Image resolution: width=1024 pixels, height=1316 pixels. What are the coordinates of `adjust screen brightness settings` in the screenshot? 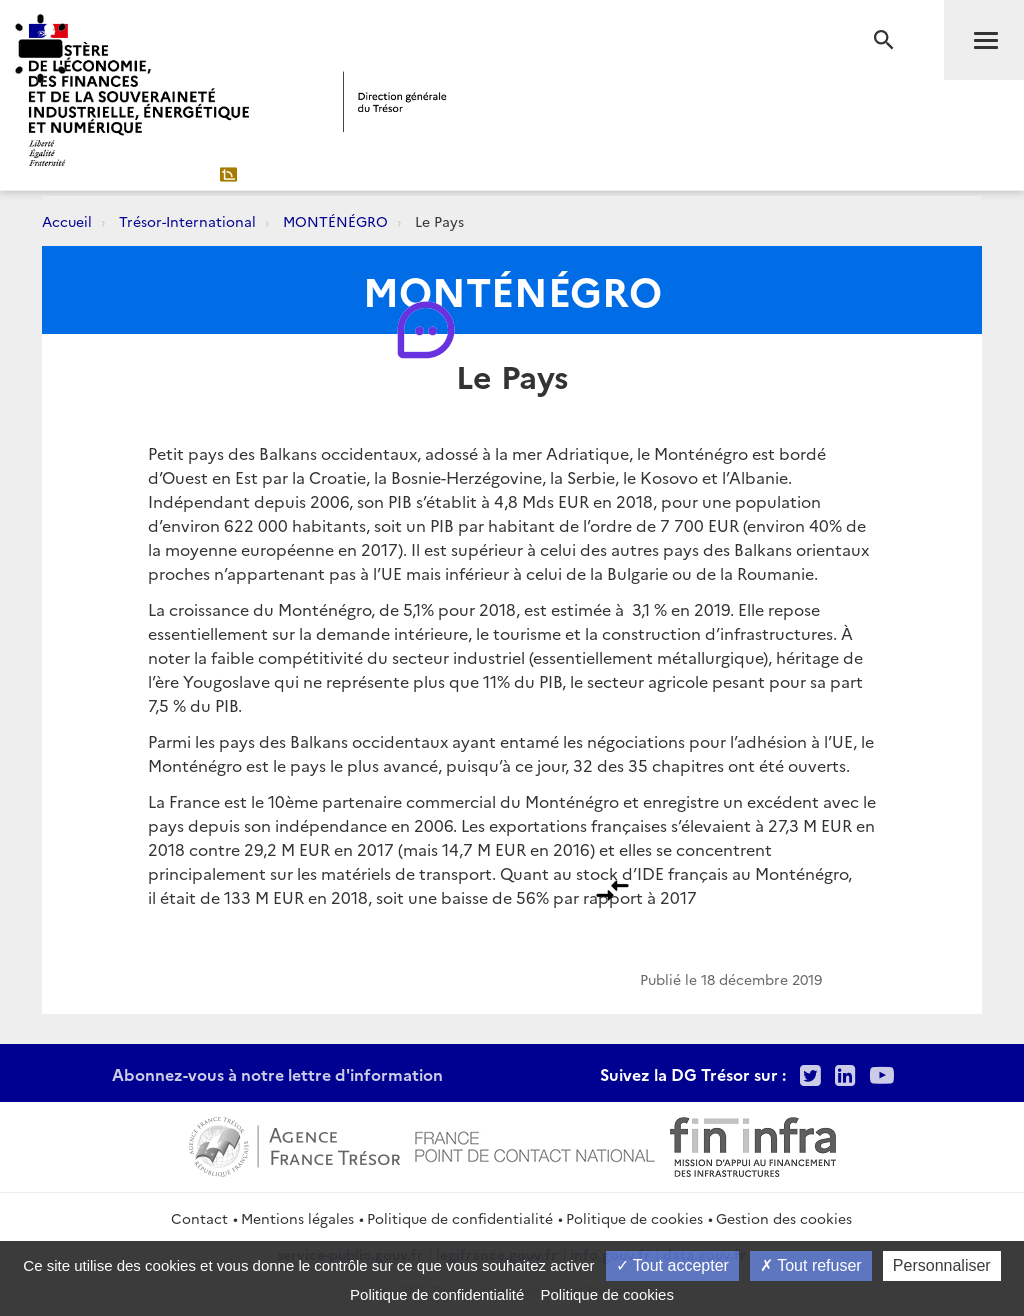 It's located at (40, 48).